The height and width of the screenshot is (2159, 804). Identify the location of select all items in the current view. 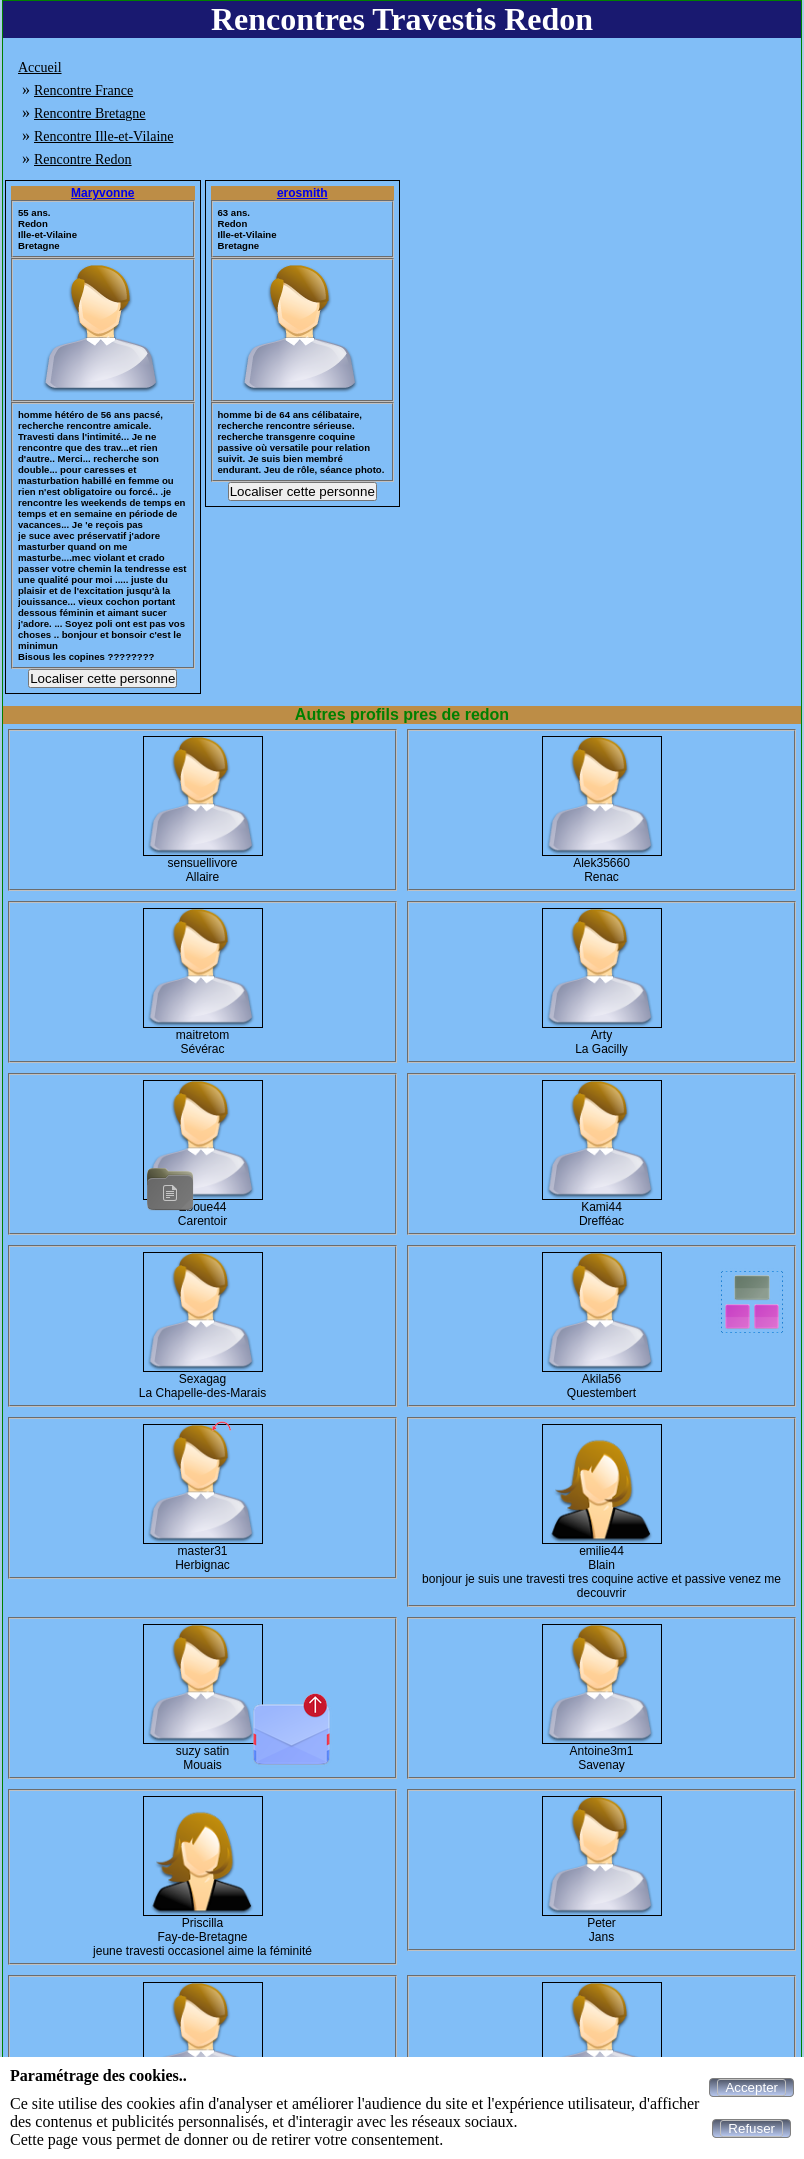
(752, 1302).